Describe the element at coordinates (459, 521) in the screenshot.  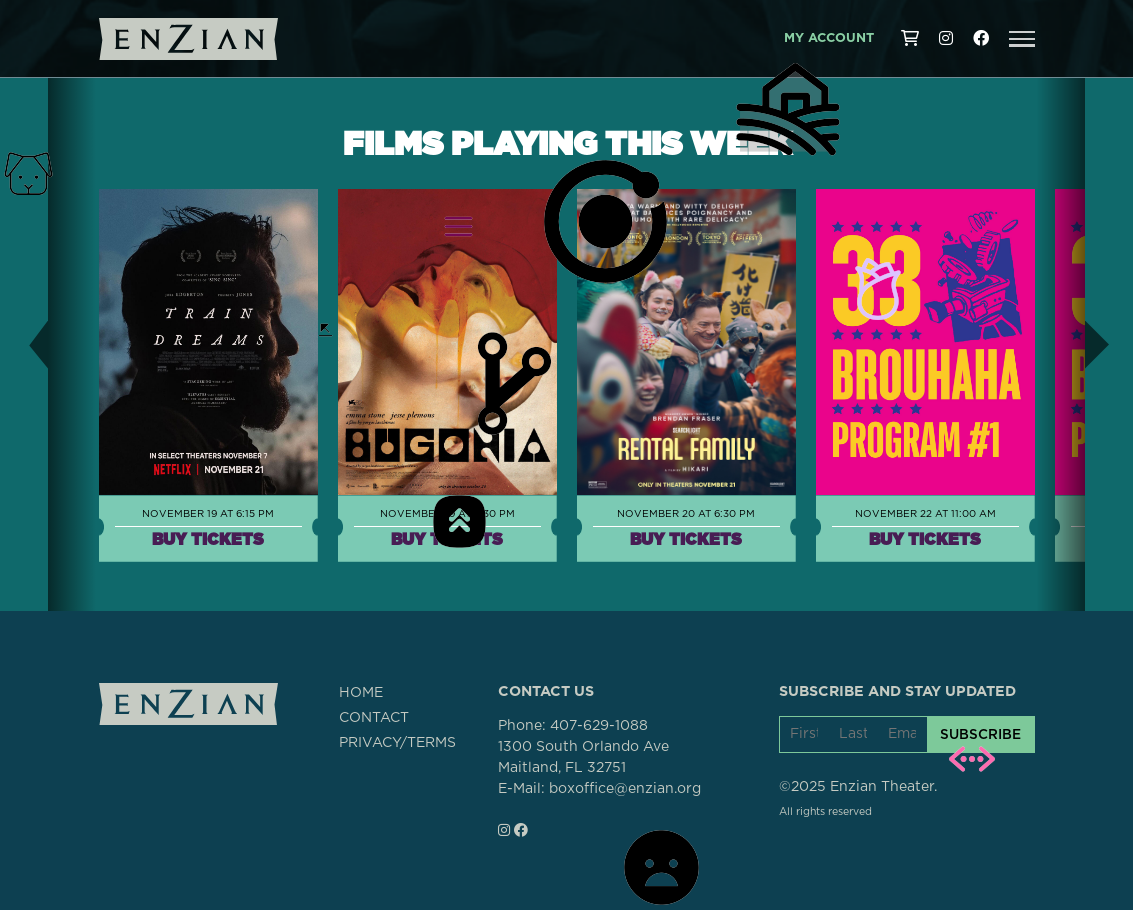
I see `scroll to top of page` at that location.